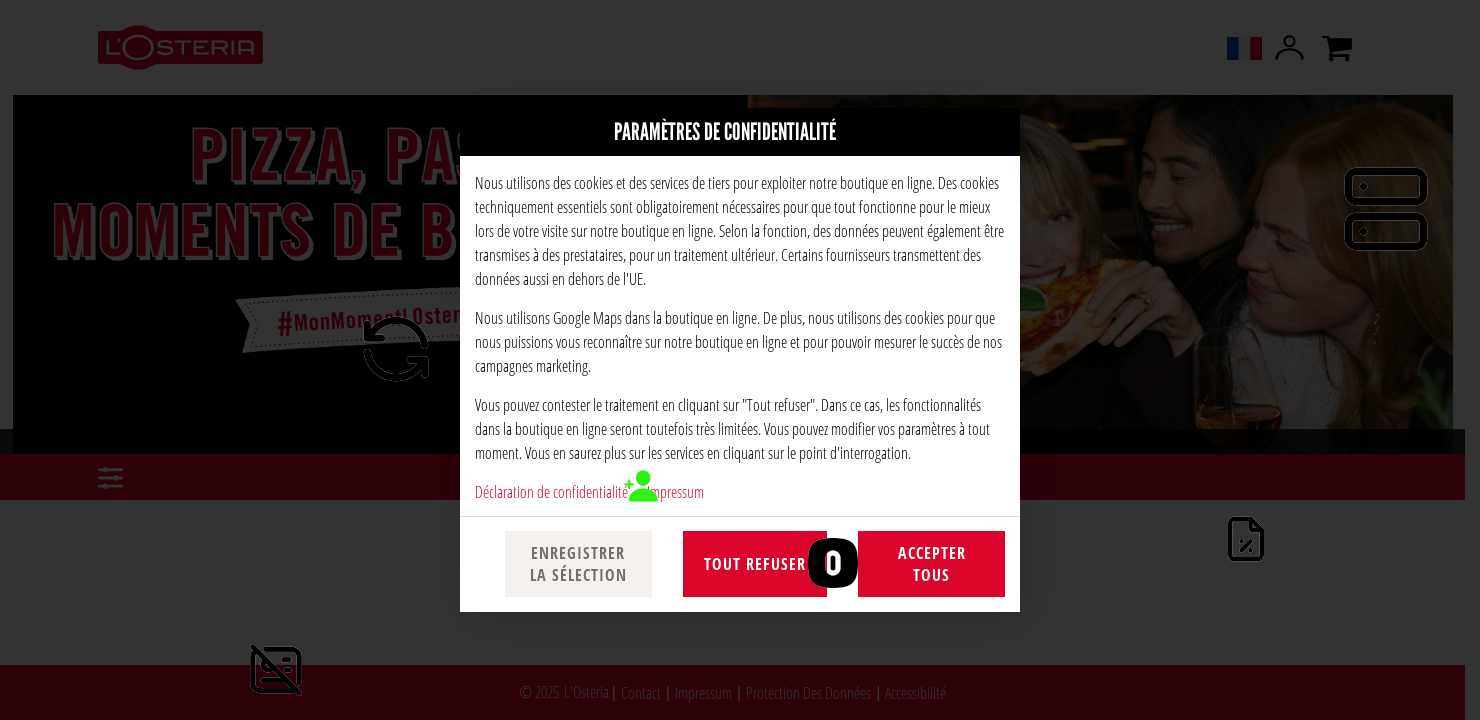 The image size is (1480, 720). I want to click on disable identity verification, so click(276, 670).